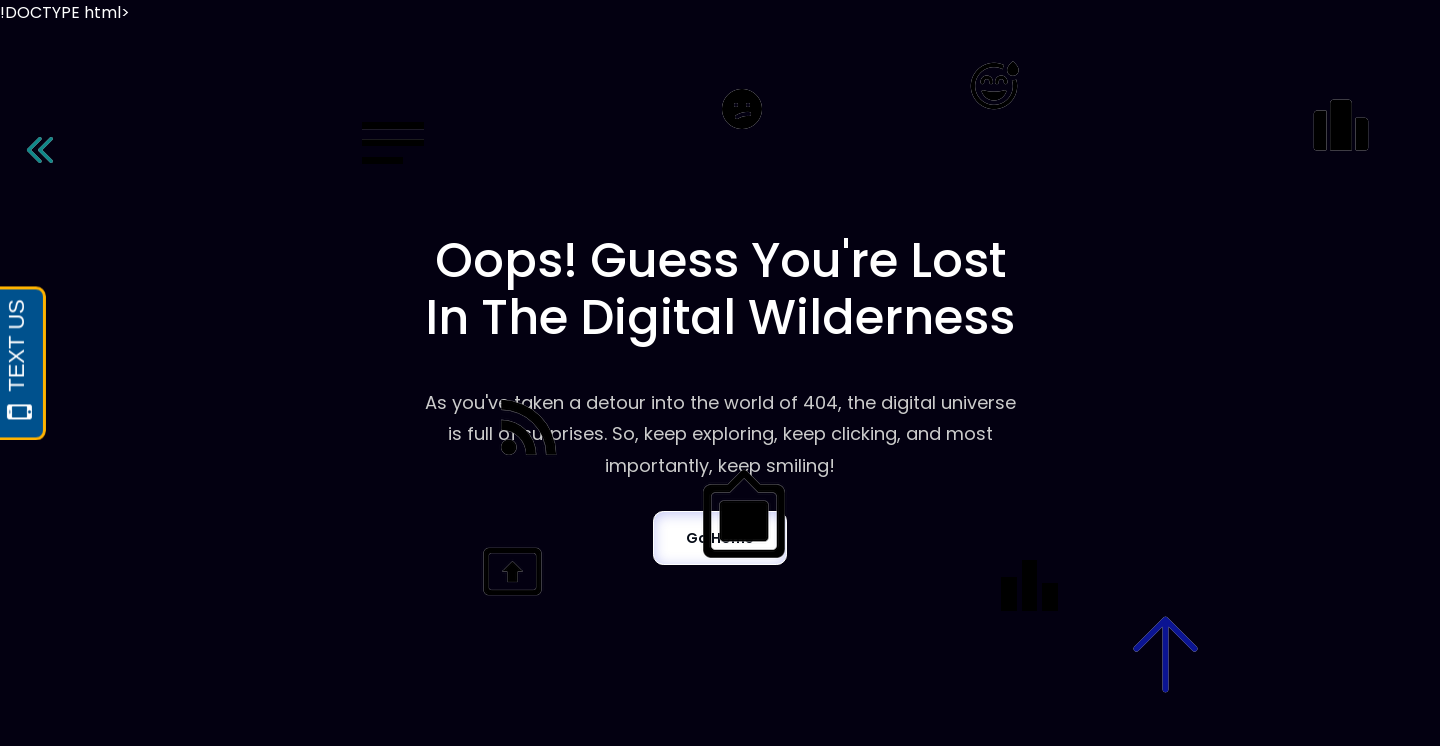 This screenshot has height=746, width=1440. What do you see at coordinates (1029, 585) in the screenshot?
I see `view leaderboard rankings` at bounding box center [1029, 585].